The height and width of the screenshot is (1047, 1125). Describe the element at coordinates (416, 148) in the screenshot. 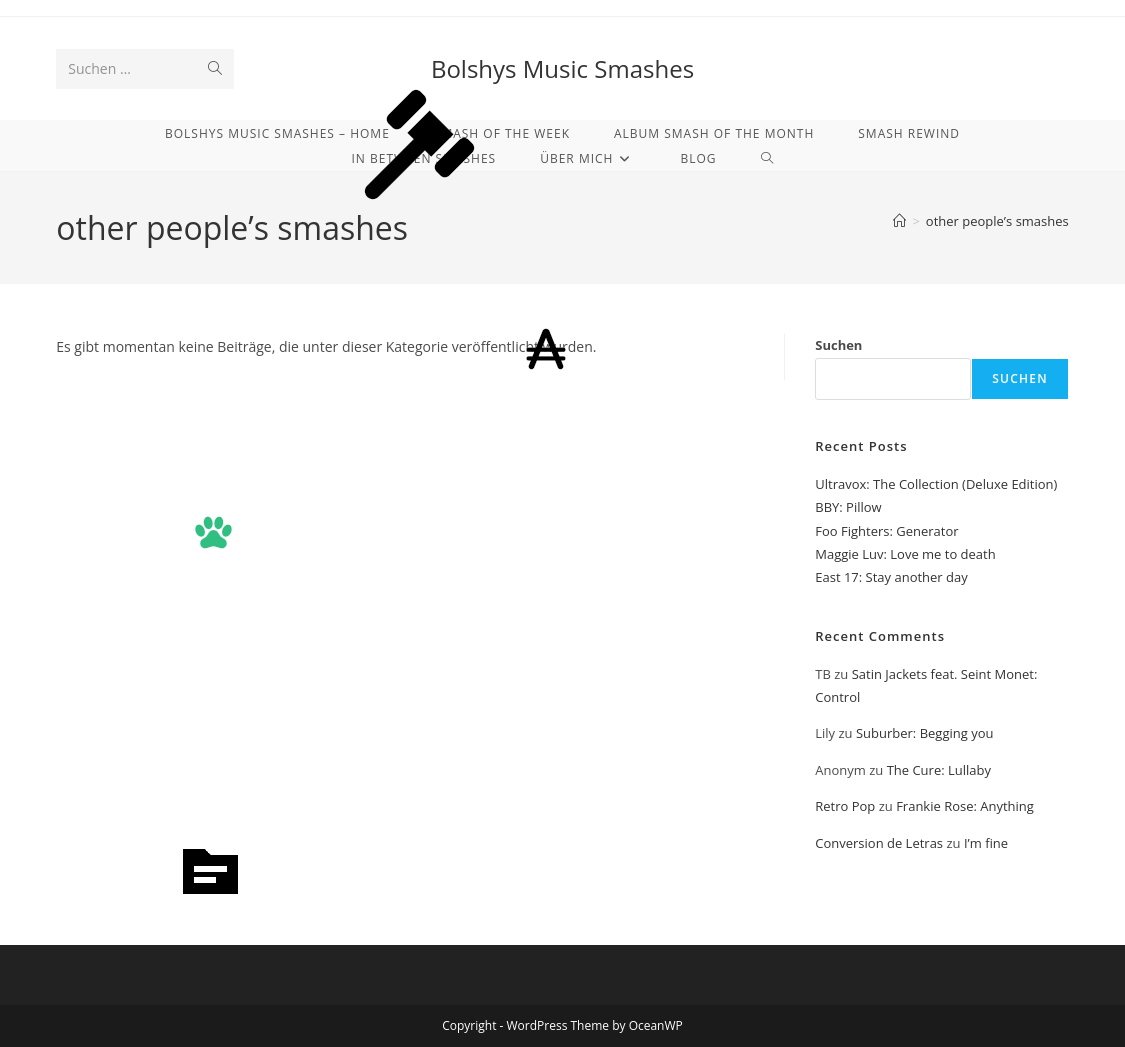

I see `access legal or court-related information` at that location.